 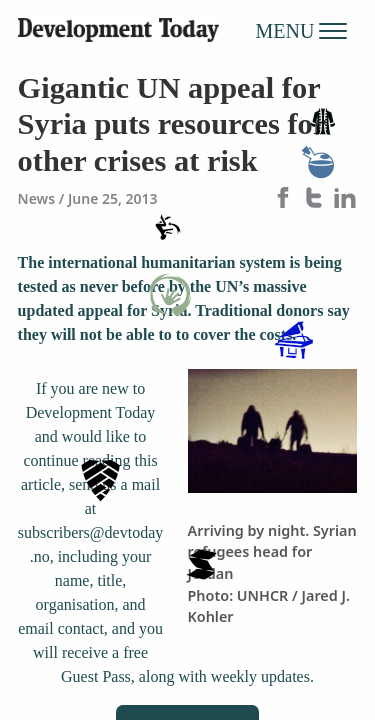 What do you see at coordinates (168, 227) in the screenshot?
I see `indicates acrobatic or gymnastic skill ability` at bounding box center [168, 227].